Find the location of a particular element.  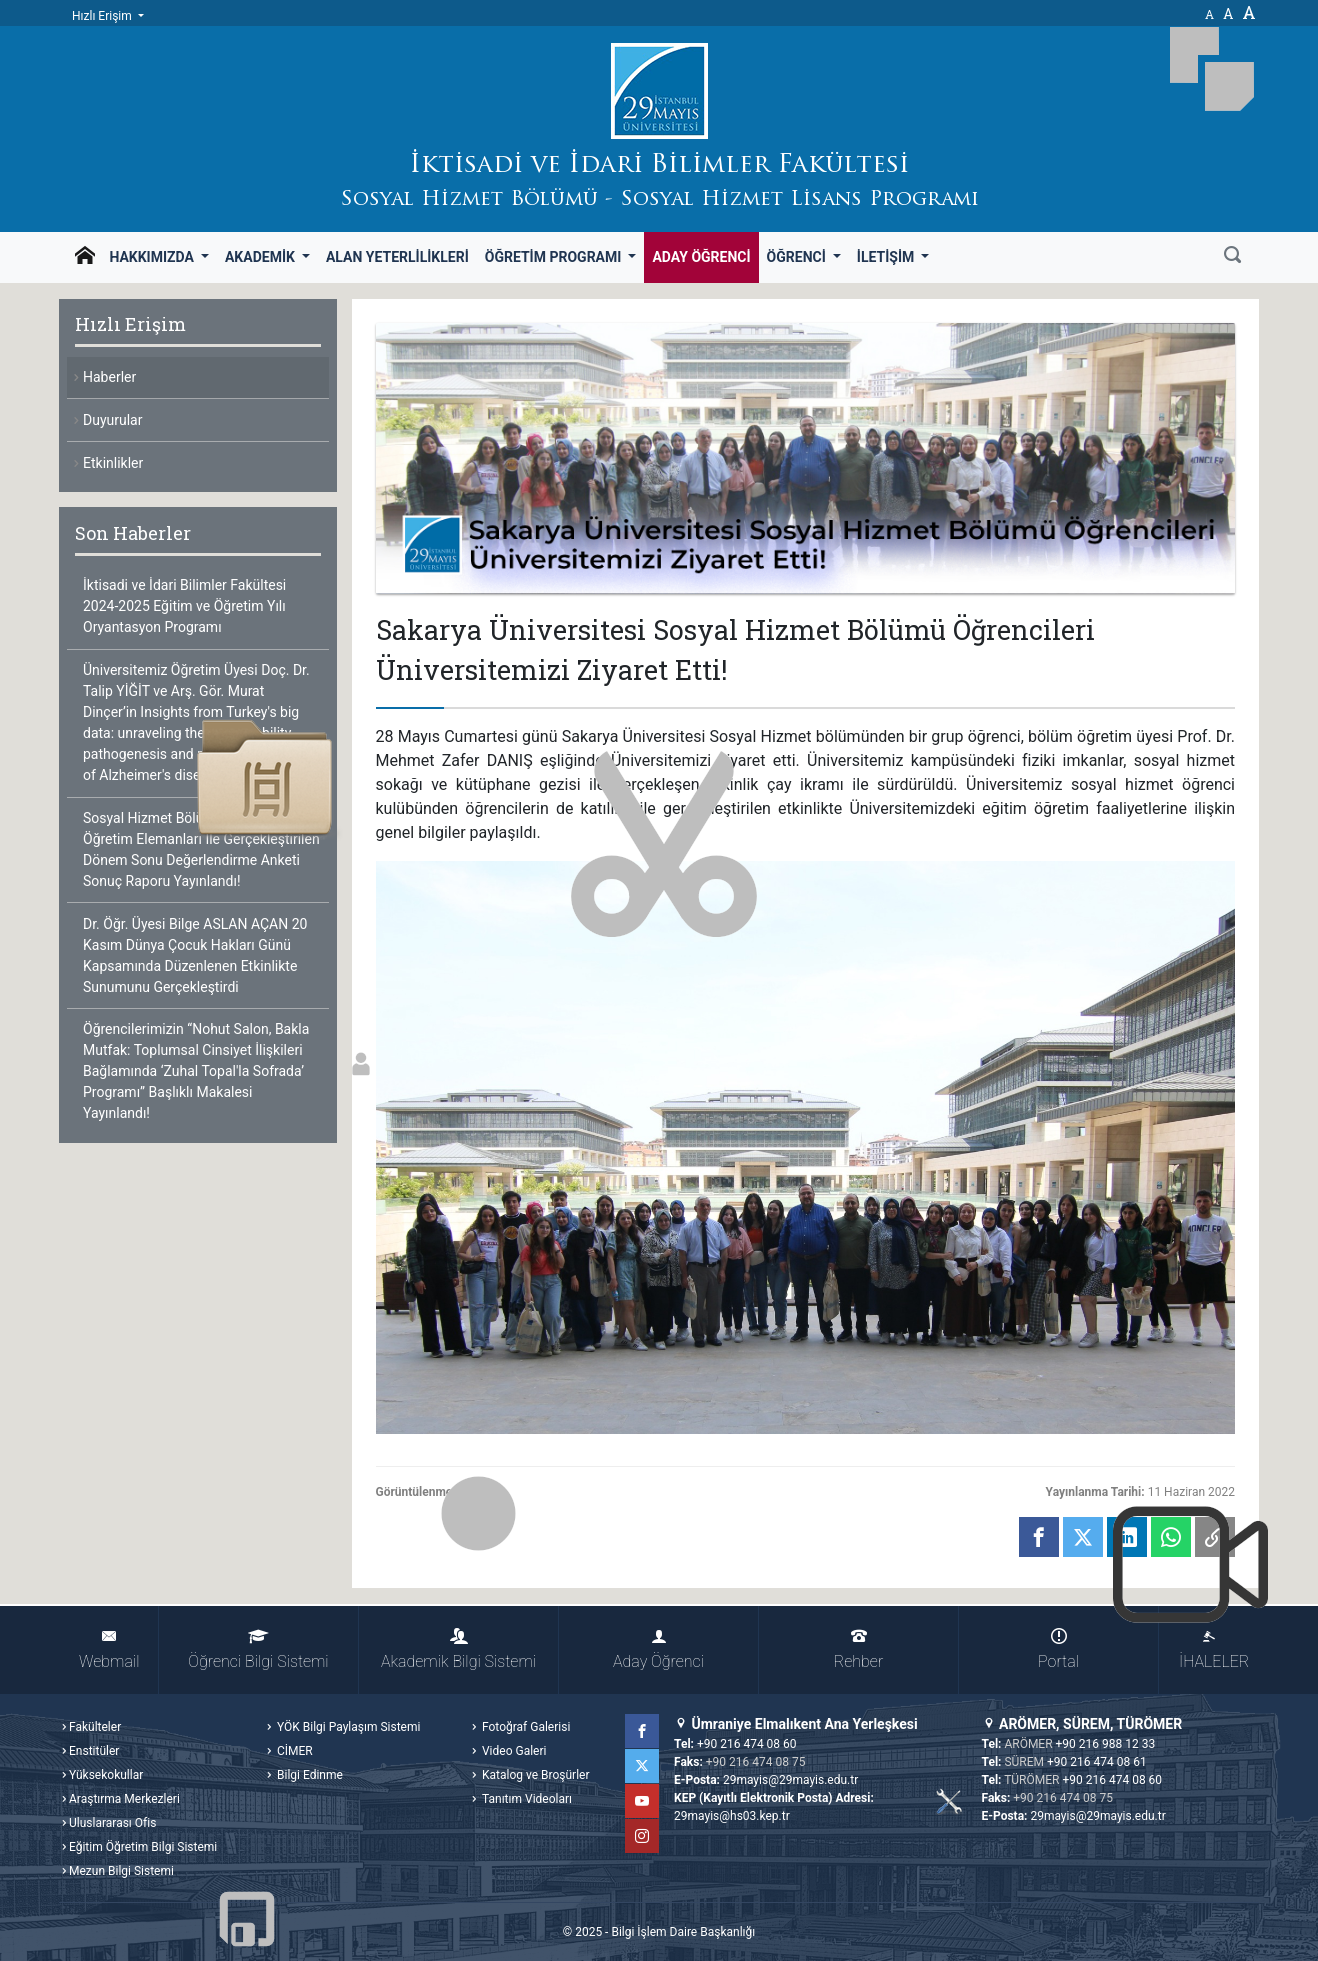

default user profile placeholder is located at coordinates (361, 1063).